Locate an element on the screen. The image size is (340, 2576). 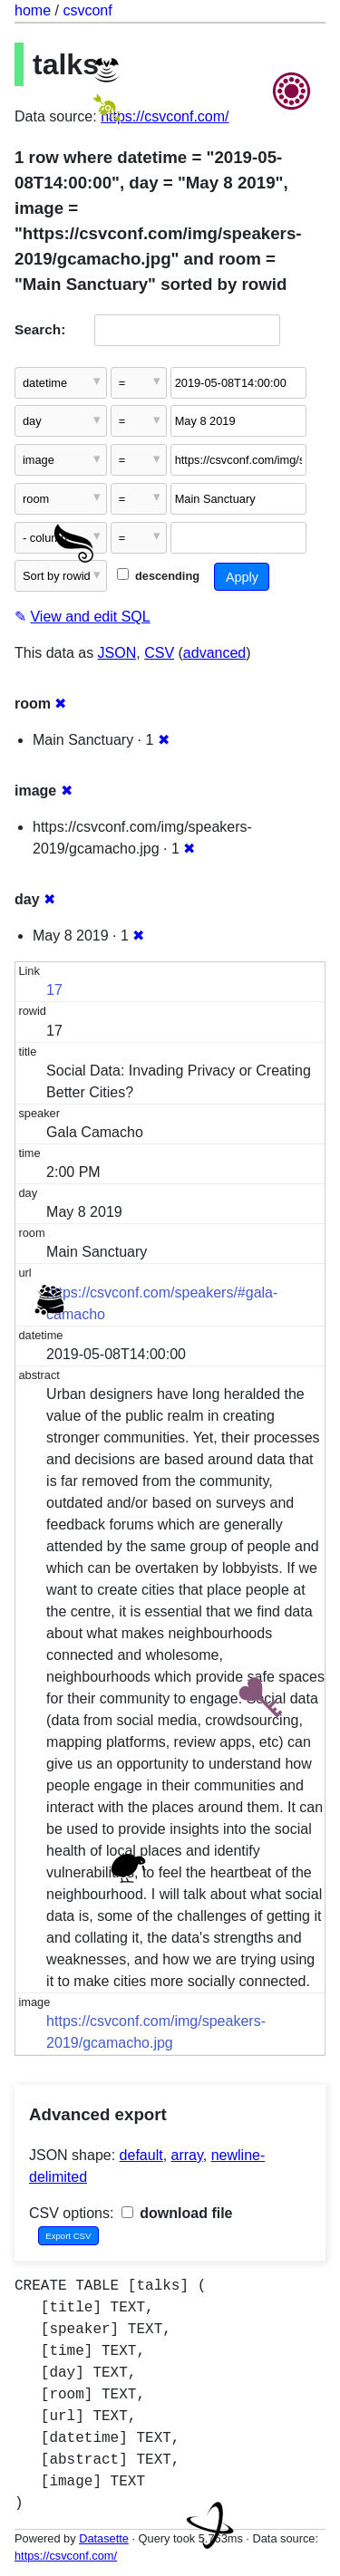
activate sonic attack ability is located at coordinates (106, 70).